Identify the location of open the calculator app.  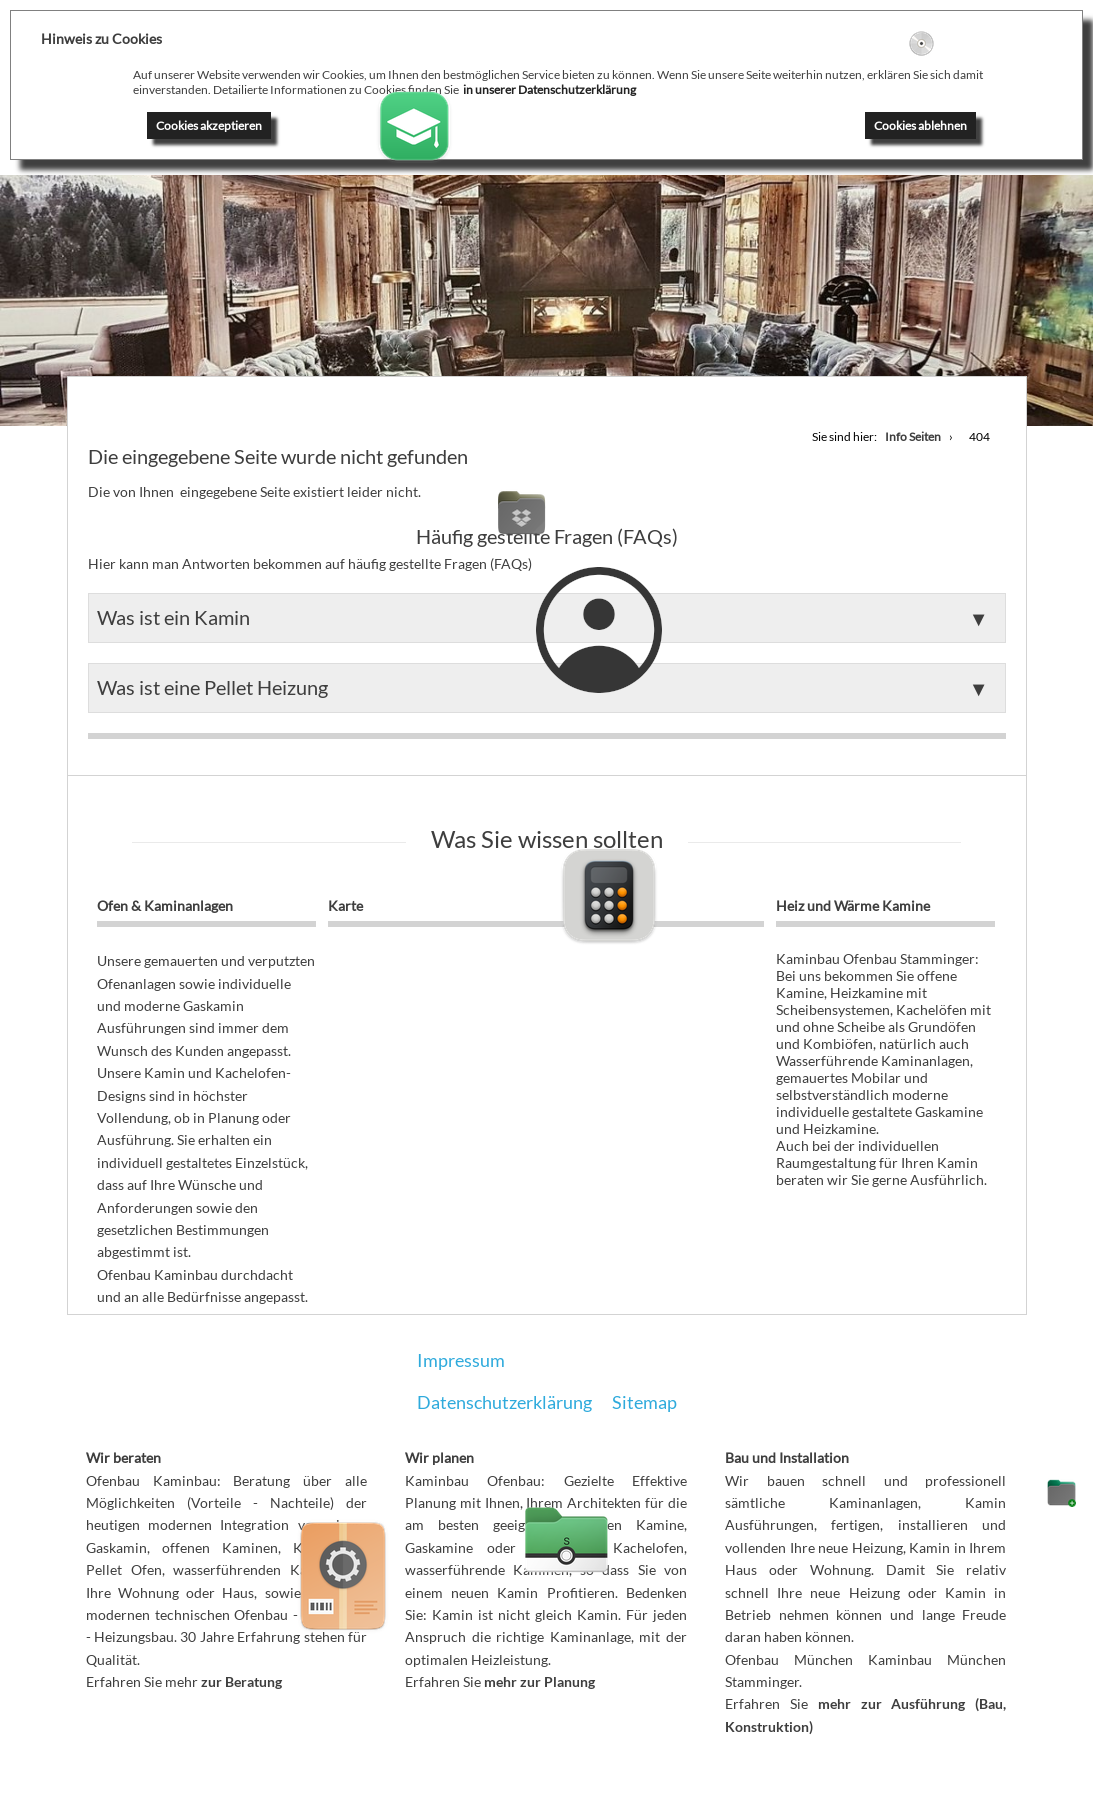
(609, 895).